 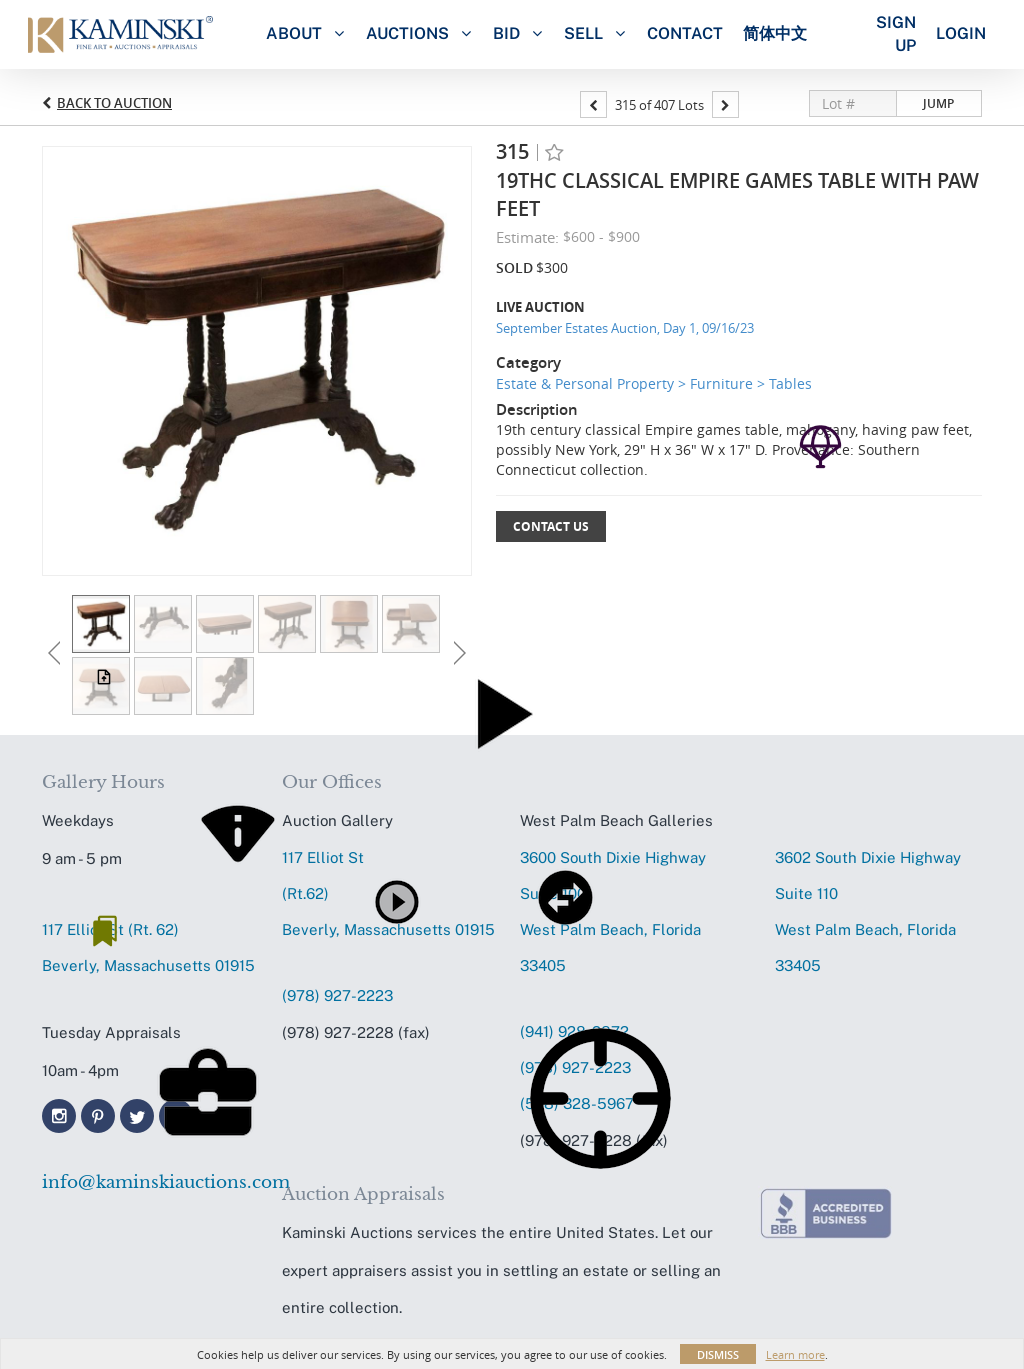 What do you see at coordinates (105, 931) in the screenshot?
I see `view your saved bookmarks` at bounding box center [105, 931].